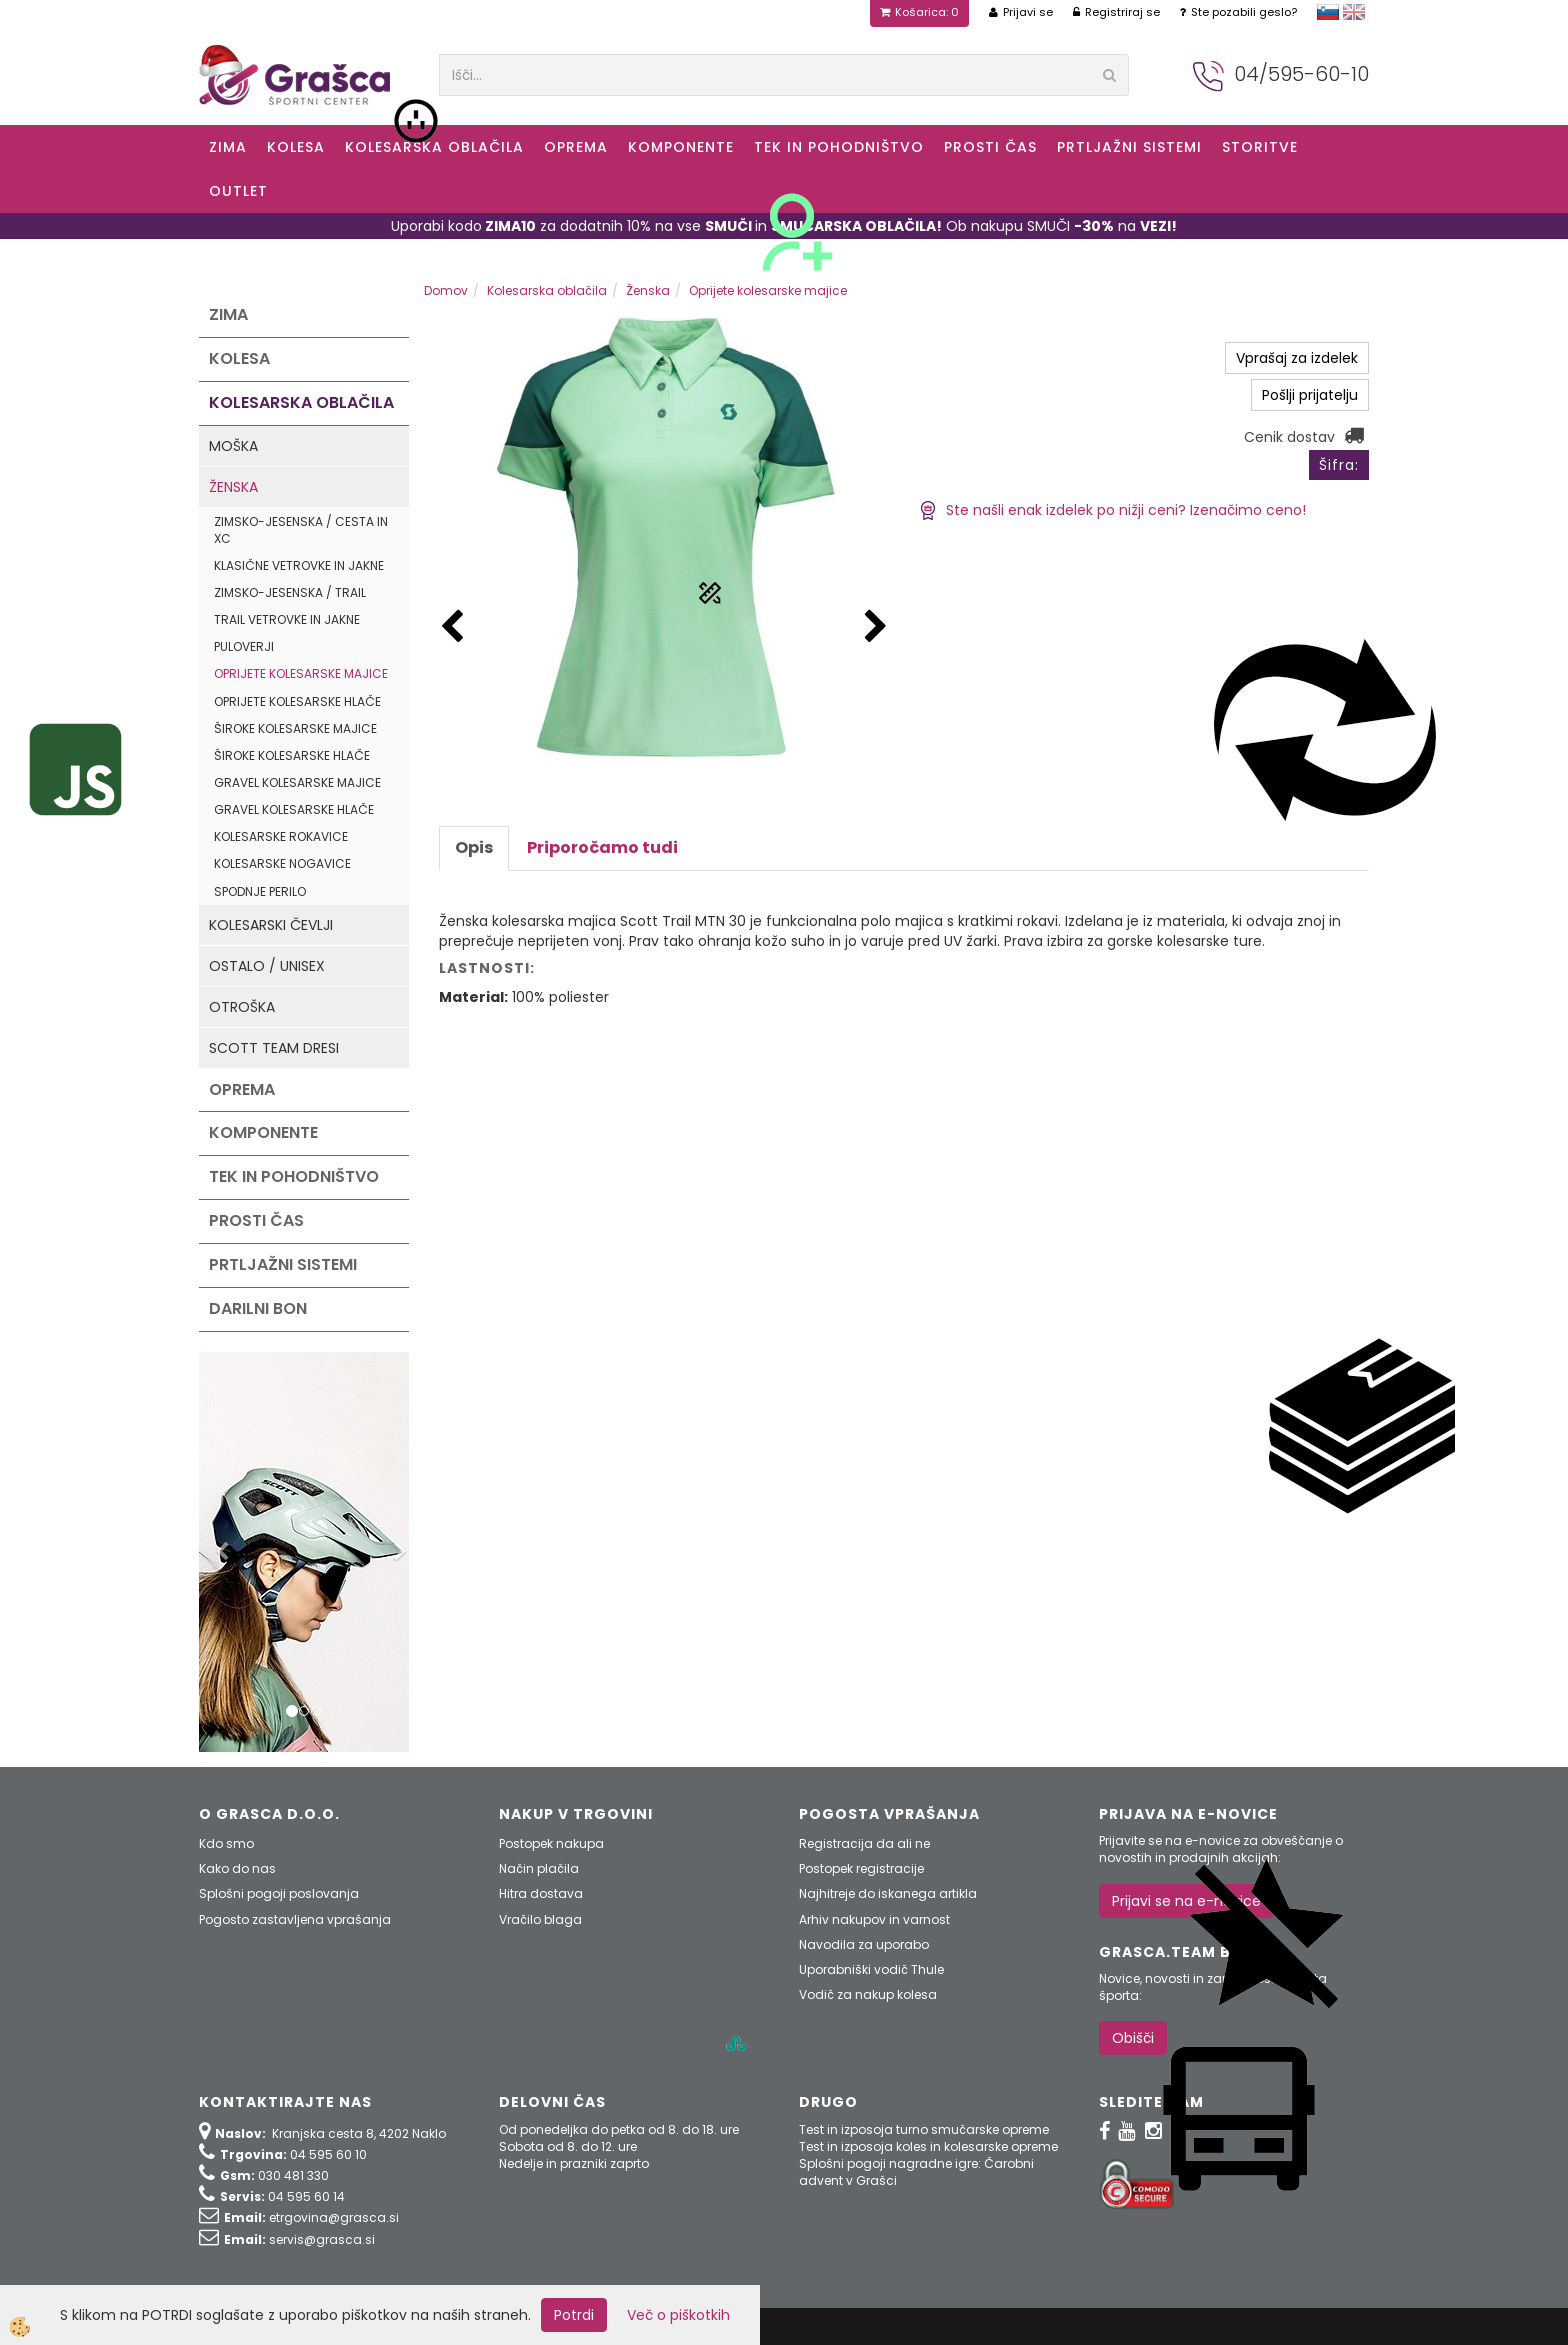  I want to click on access design tools, so click(710, 593).